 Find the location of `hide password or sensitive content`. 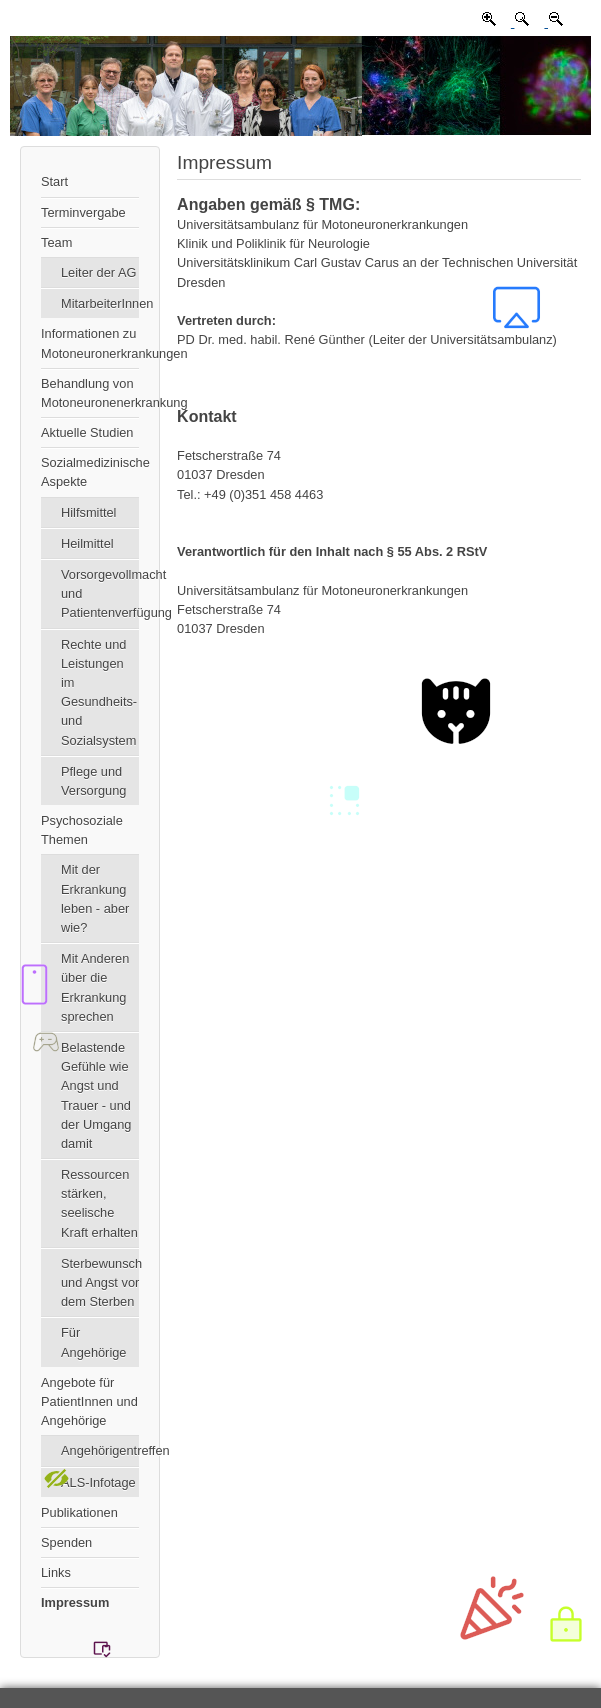

hide password or sensitive content is located at coordinates (56, 1478).